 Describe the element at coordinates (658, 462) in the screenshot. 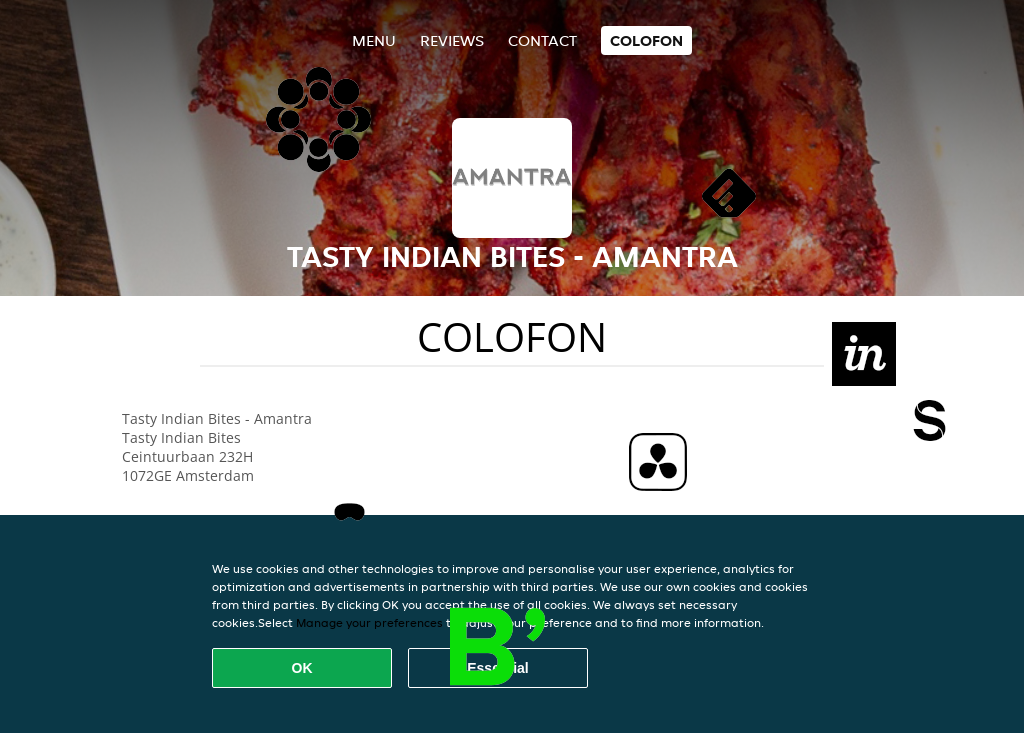

I see `open DaVinci Resolve video editing software` at that location.